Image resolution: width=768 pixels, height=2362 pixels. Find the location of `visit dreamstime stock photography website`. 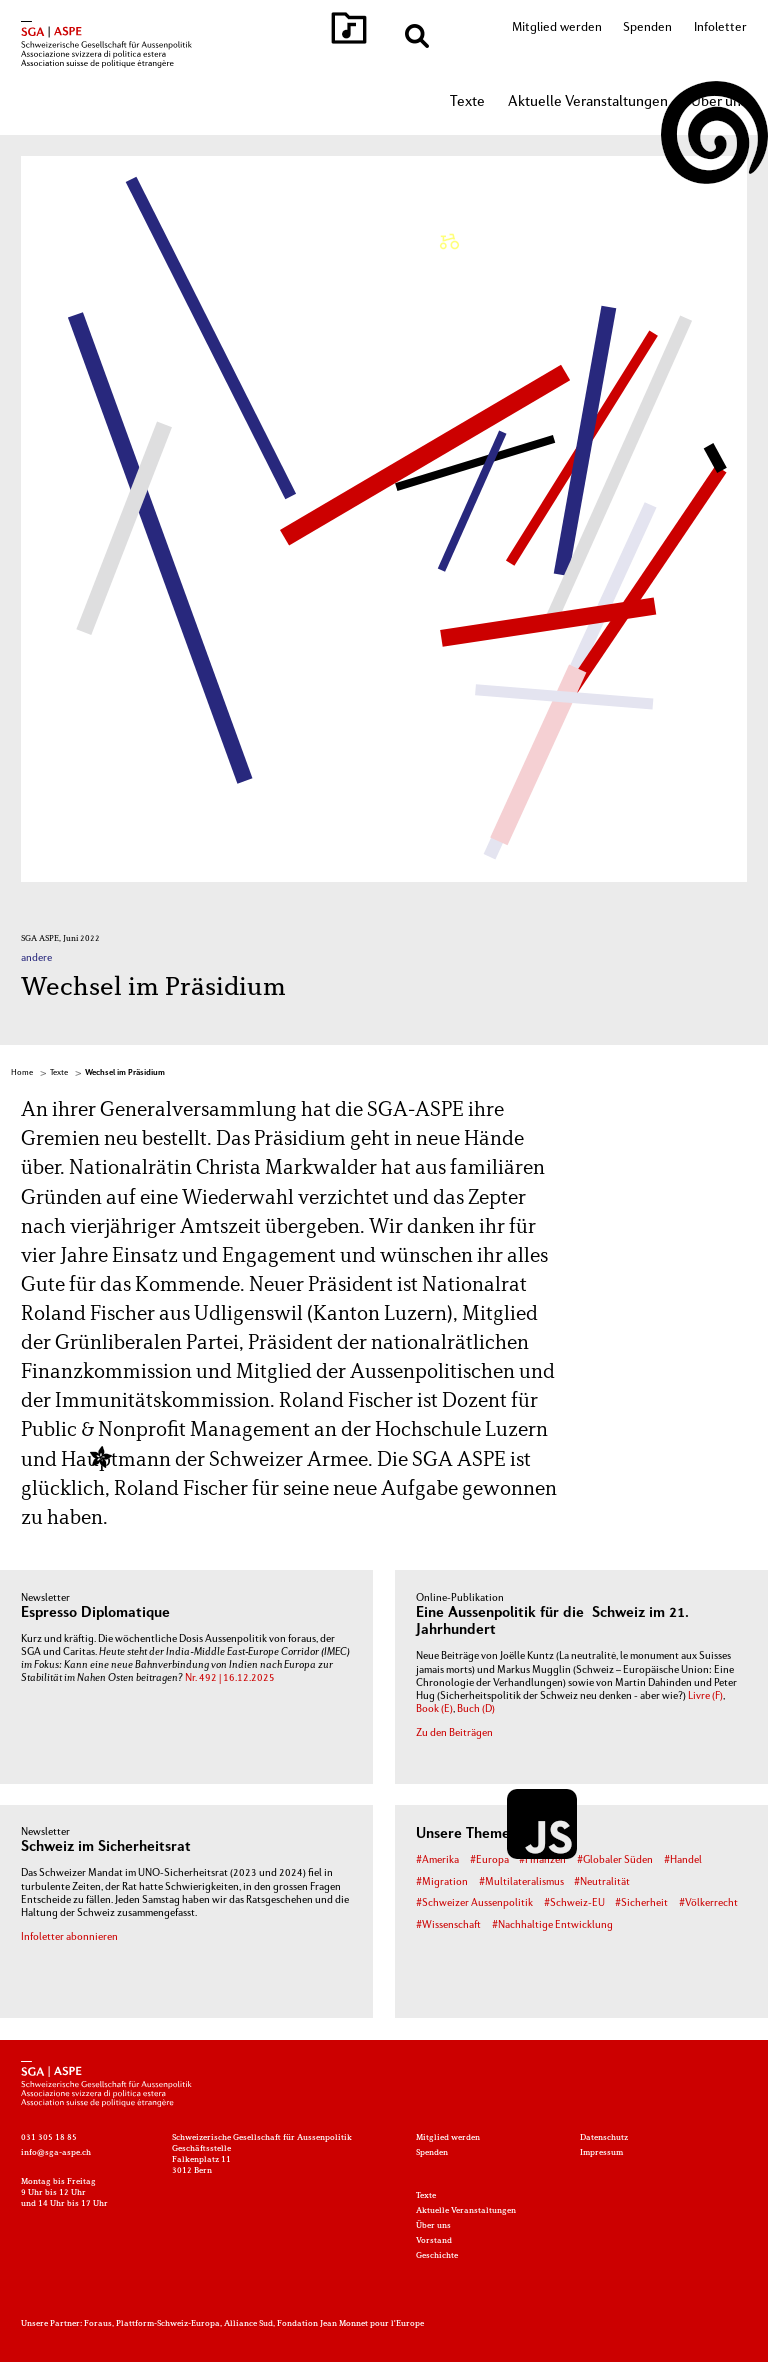

visit dreamstime stock photography website is located at coordinates (714, 132).